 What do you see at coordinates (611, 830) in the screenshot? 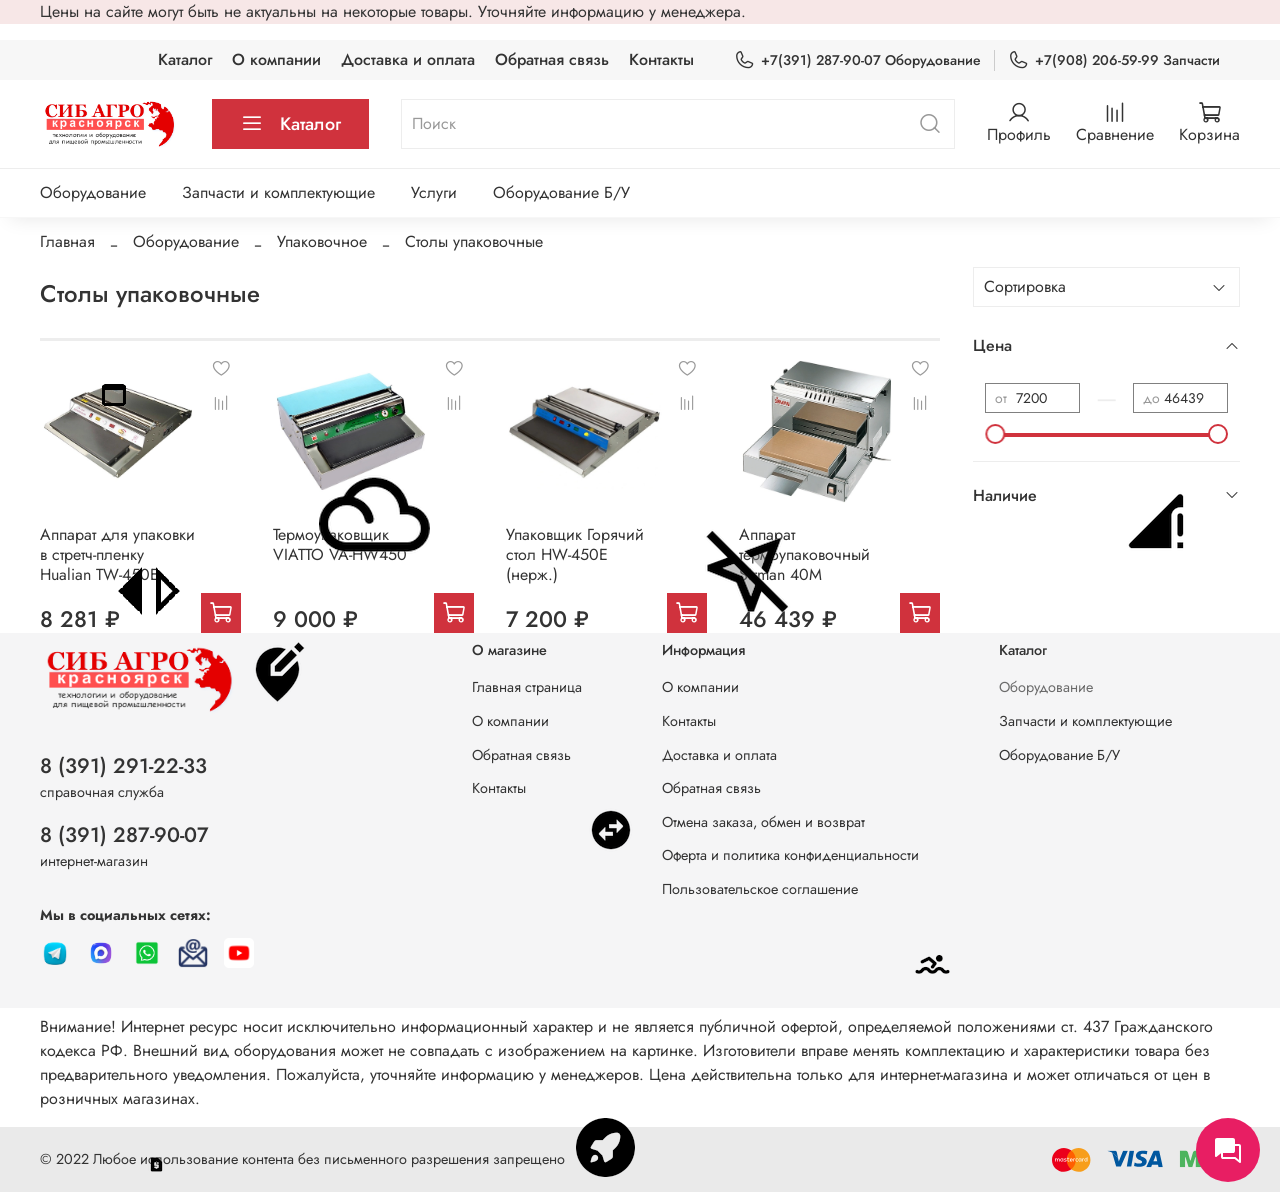
I see `swap or exchange items horizontally` at bounding box center [611, 830].